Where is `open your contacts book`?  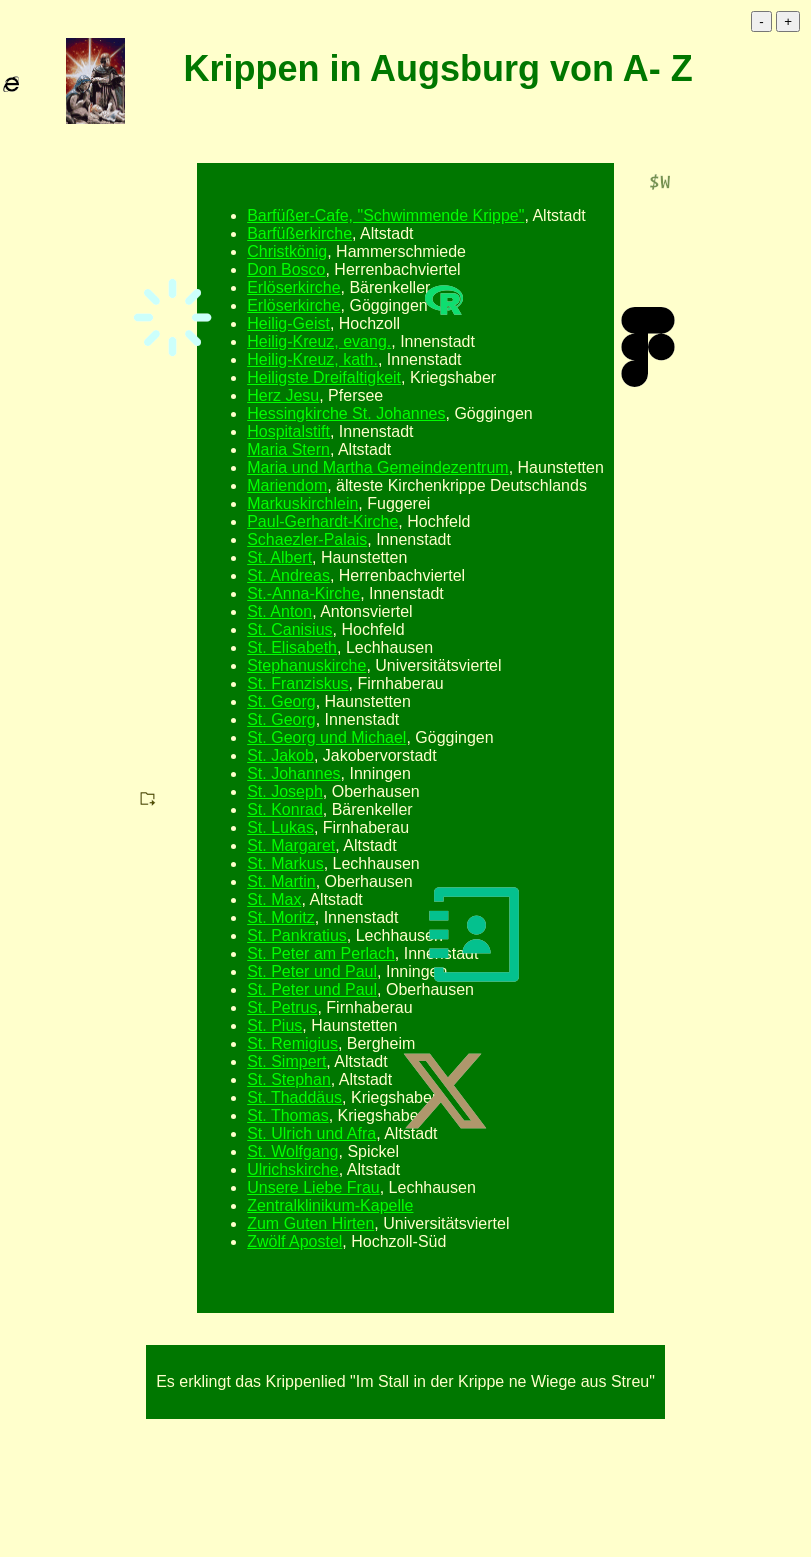 open your contacts book is located at coordinates (476, 934).